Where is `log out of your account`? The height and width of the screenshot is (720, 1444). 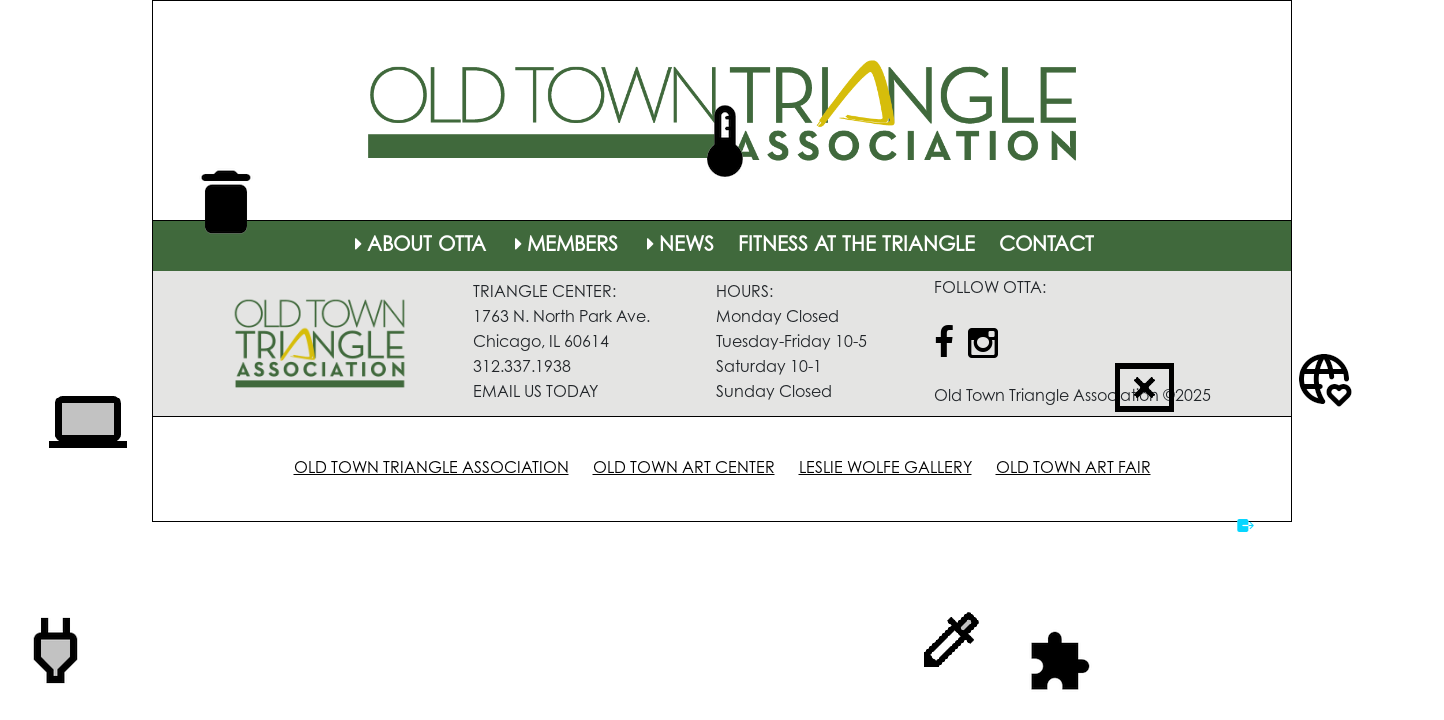 log out of your account is located at coordinates (1245, 525).